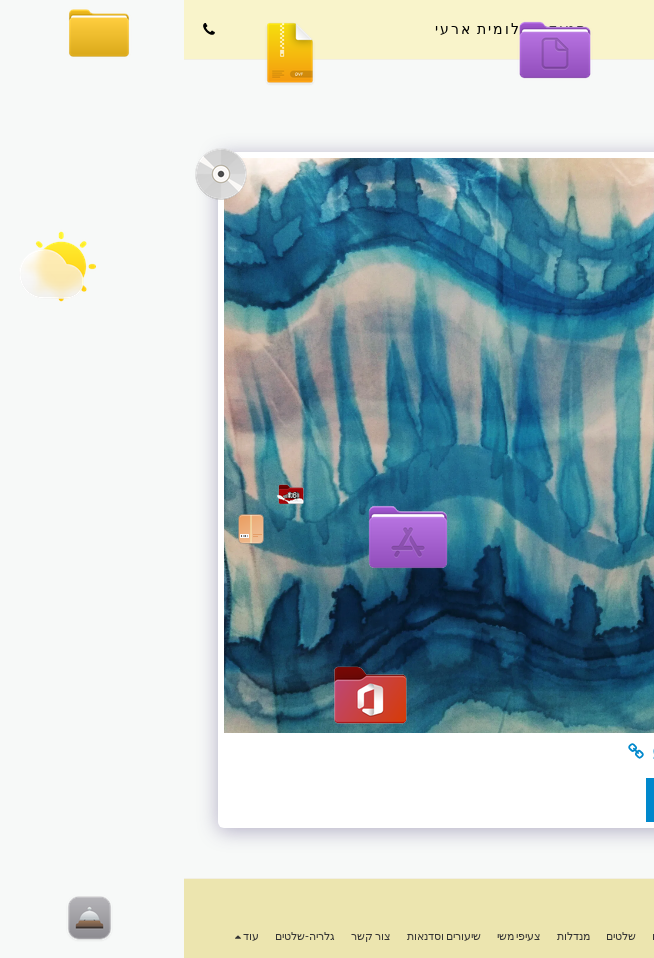 The height and width of the screenshot is (958, 654). I want to click on open microsoft office documents folder, so click(370, 697).